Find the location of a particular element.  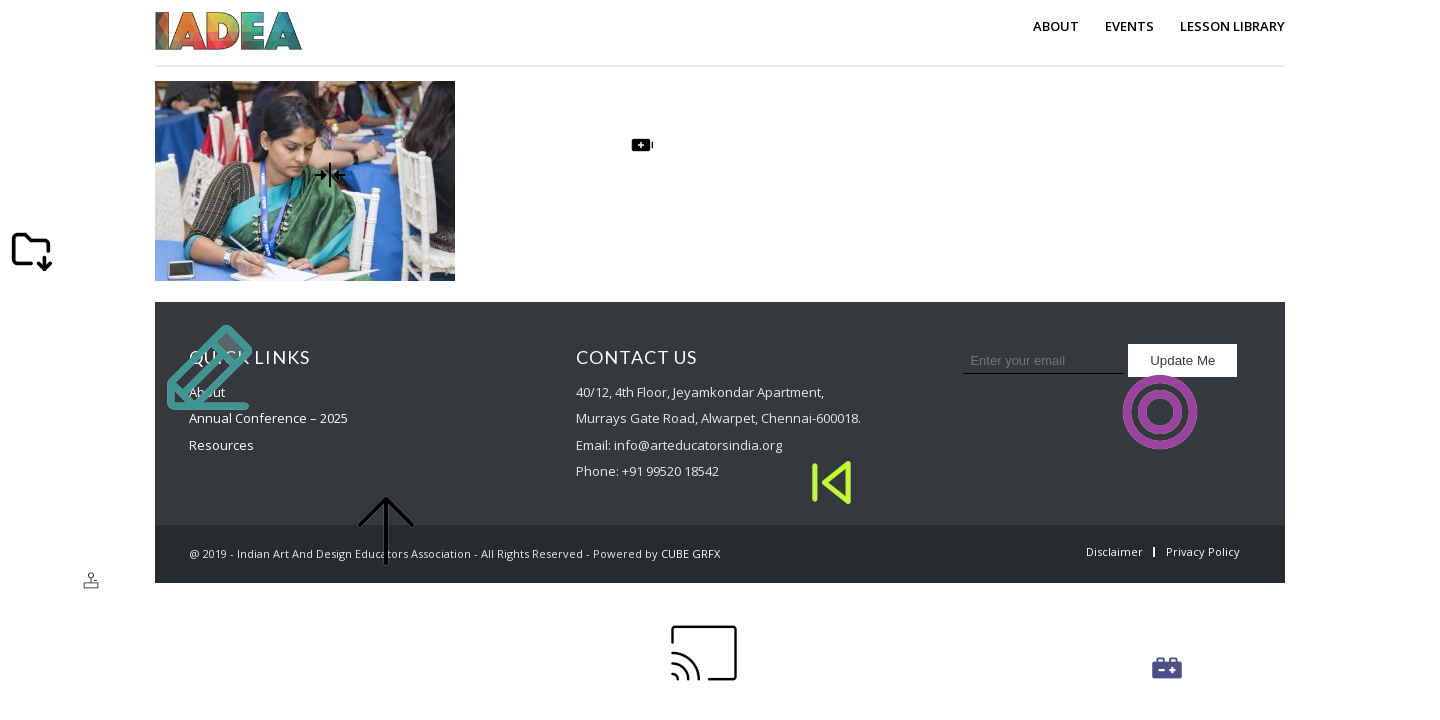

cast your screen to another device is located at coordinates (704, 653).